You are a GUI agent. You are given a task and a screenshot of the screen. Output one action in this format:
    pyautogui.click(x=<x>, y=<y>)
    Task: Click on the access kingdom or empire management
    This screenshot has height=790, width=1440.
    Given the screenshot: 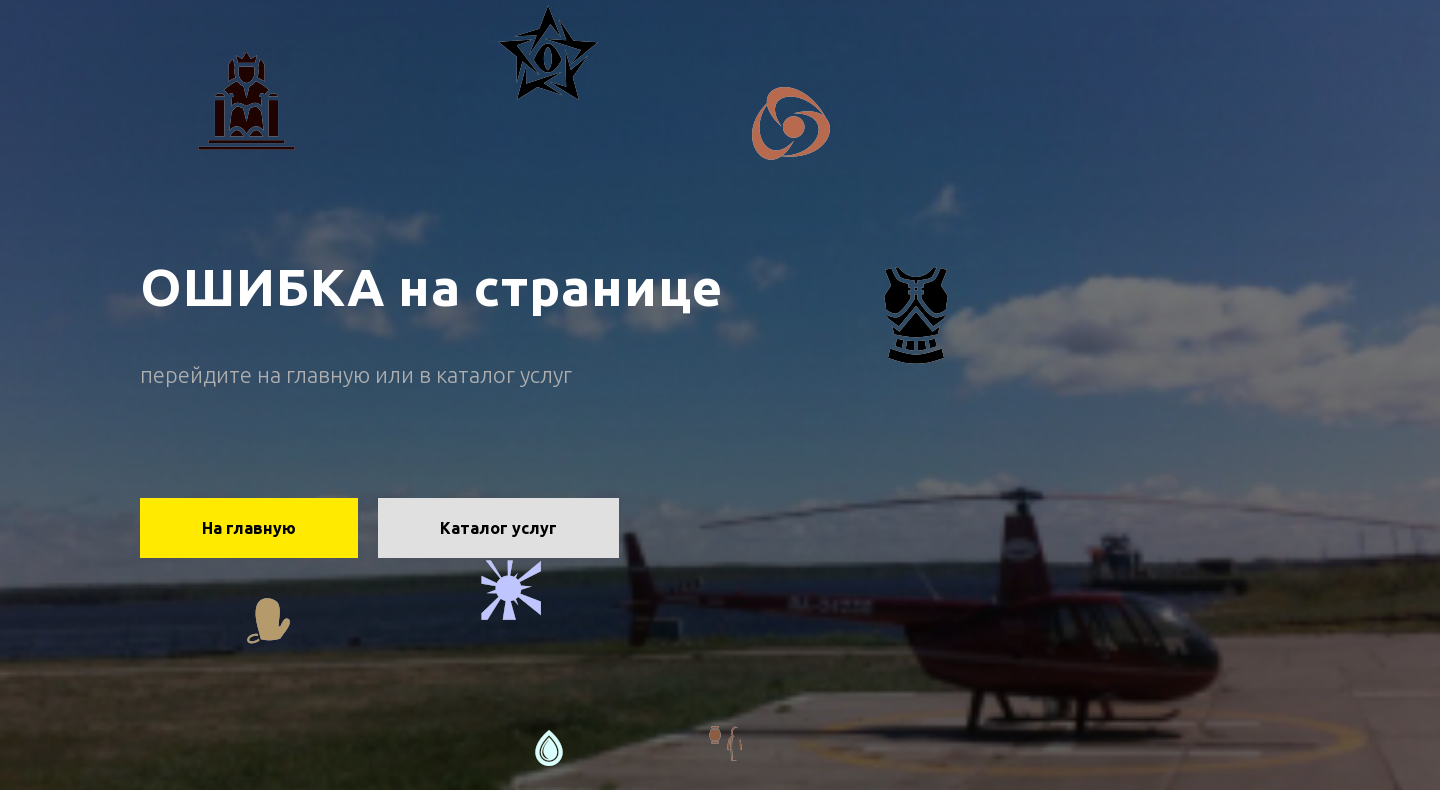 What is the action you would take?
    pyautogui.click(x=246, y=101)
    